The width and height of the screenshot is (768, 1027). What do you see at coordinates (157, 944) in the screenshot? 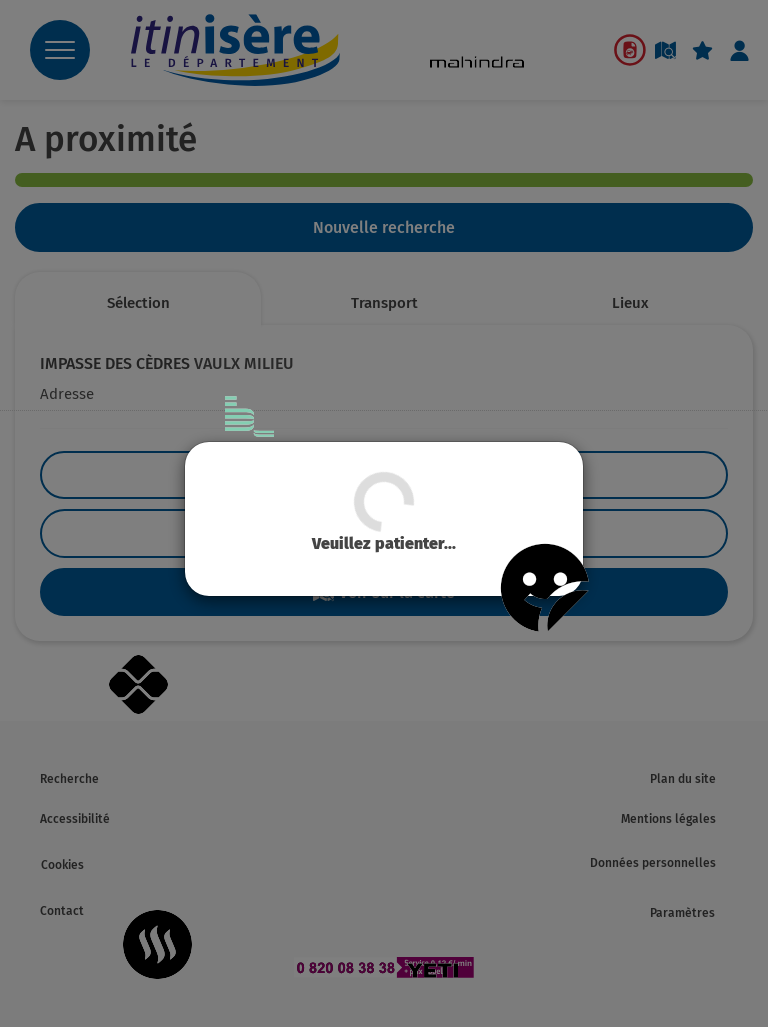
I see `steem blockchain platform logo` at bounding box center [157, 944].